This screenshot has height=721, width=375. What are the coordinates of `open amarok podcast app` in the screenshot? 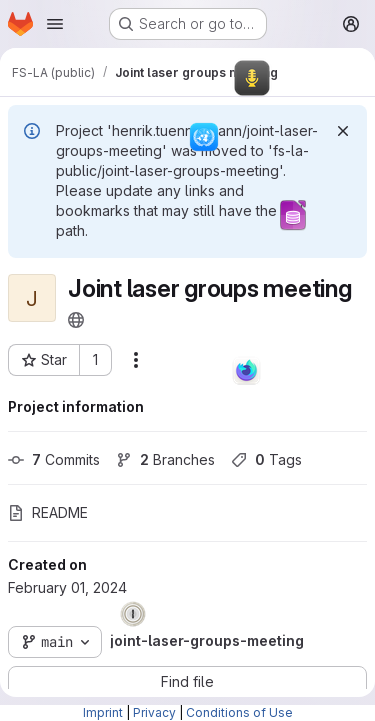 It's located at (252, 78).